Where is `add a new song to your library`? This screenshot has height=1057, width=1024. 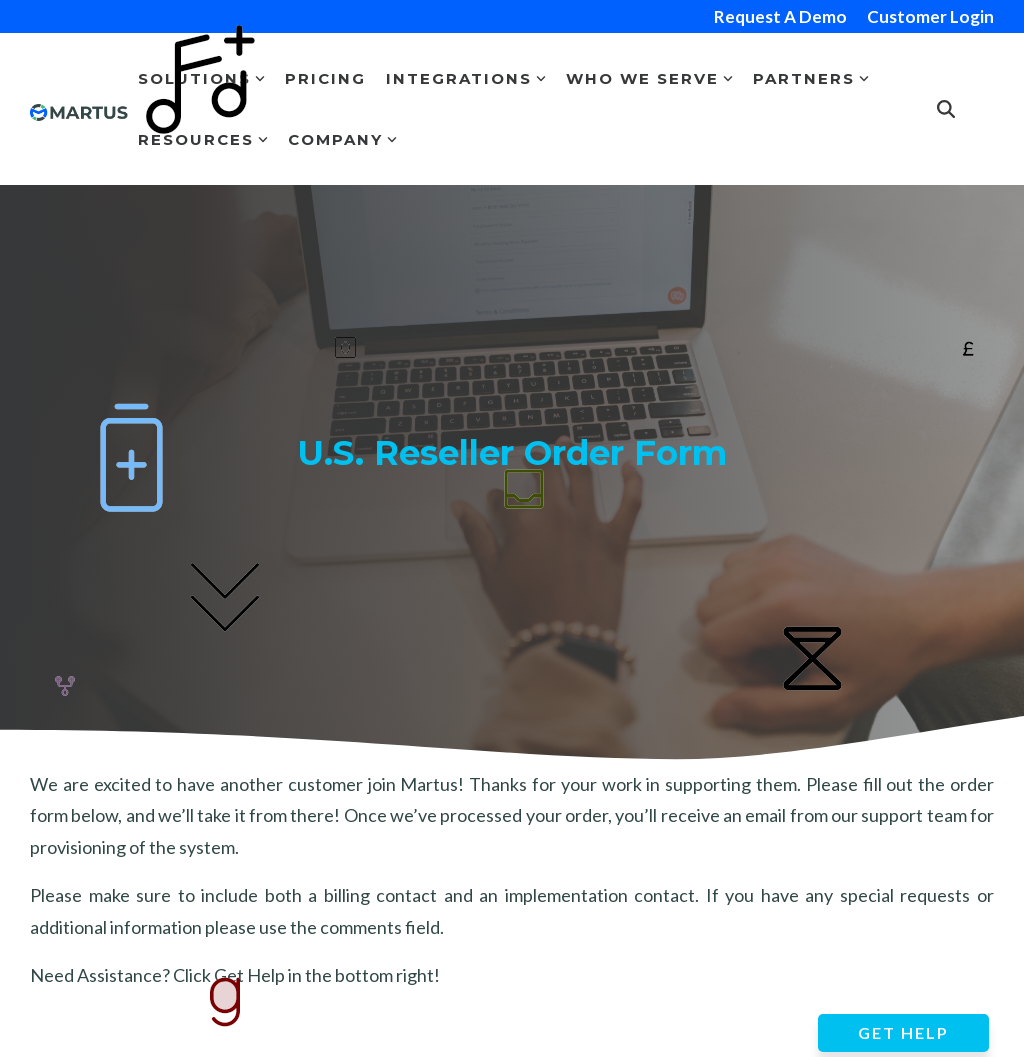
add a new song to your library is located at coordinates (202, 81).